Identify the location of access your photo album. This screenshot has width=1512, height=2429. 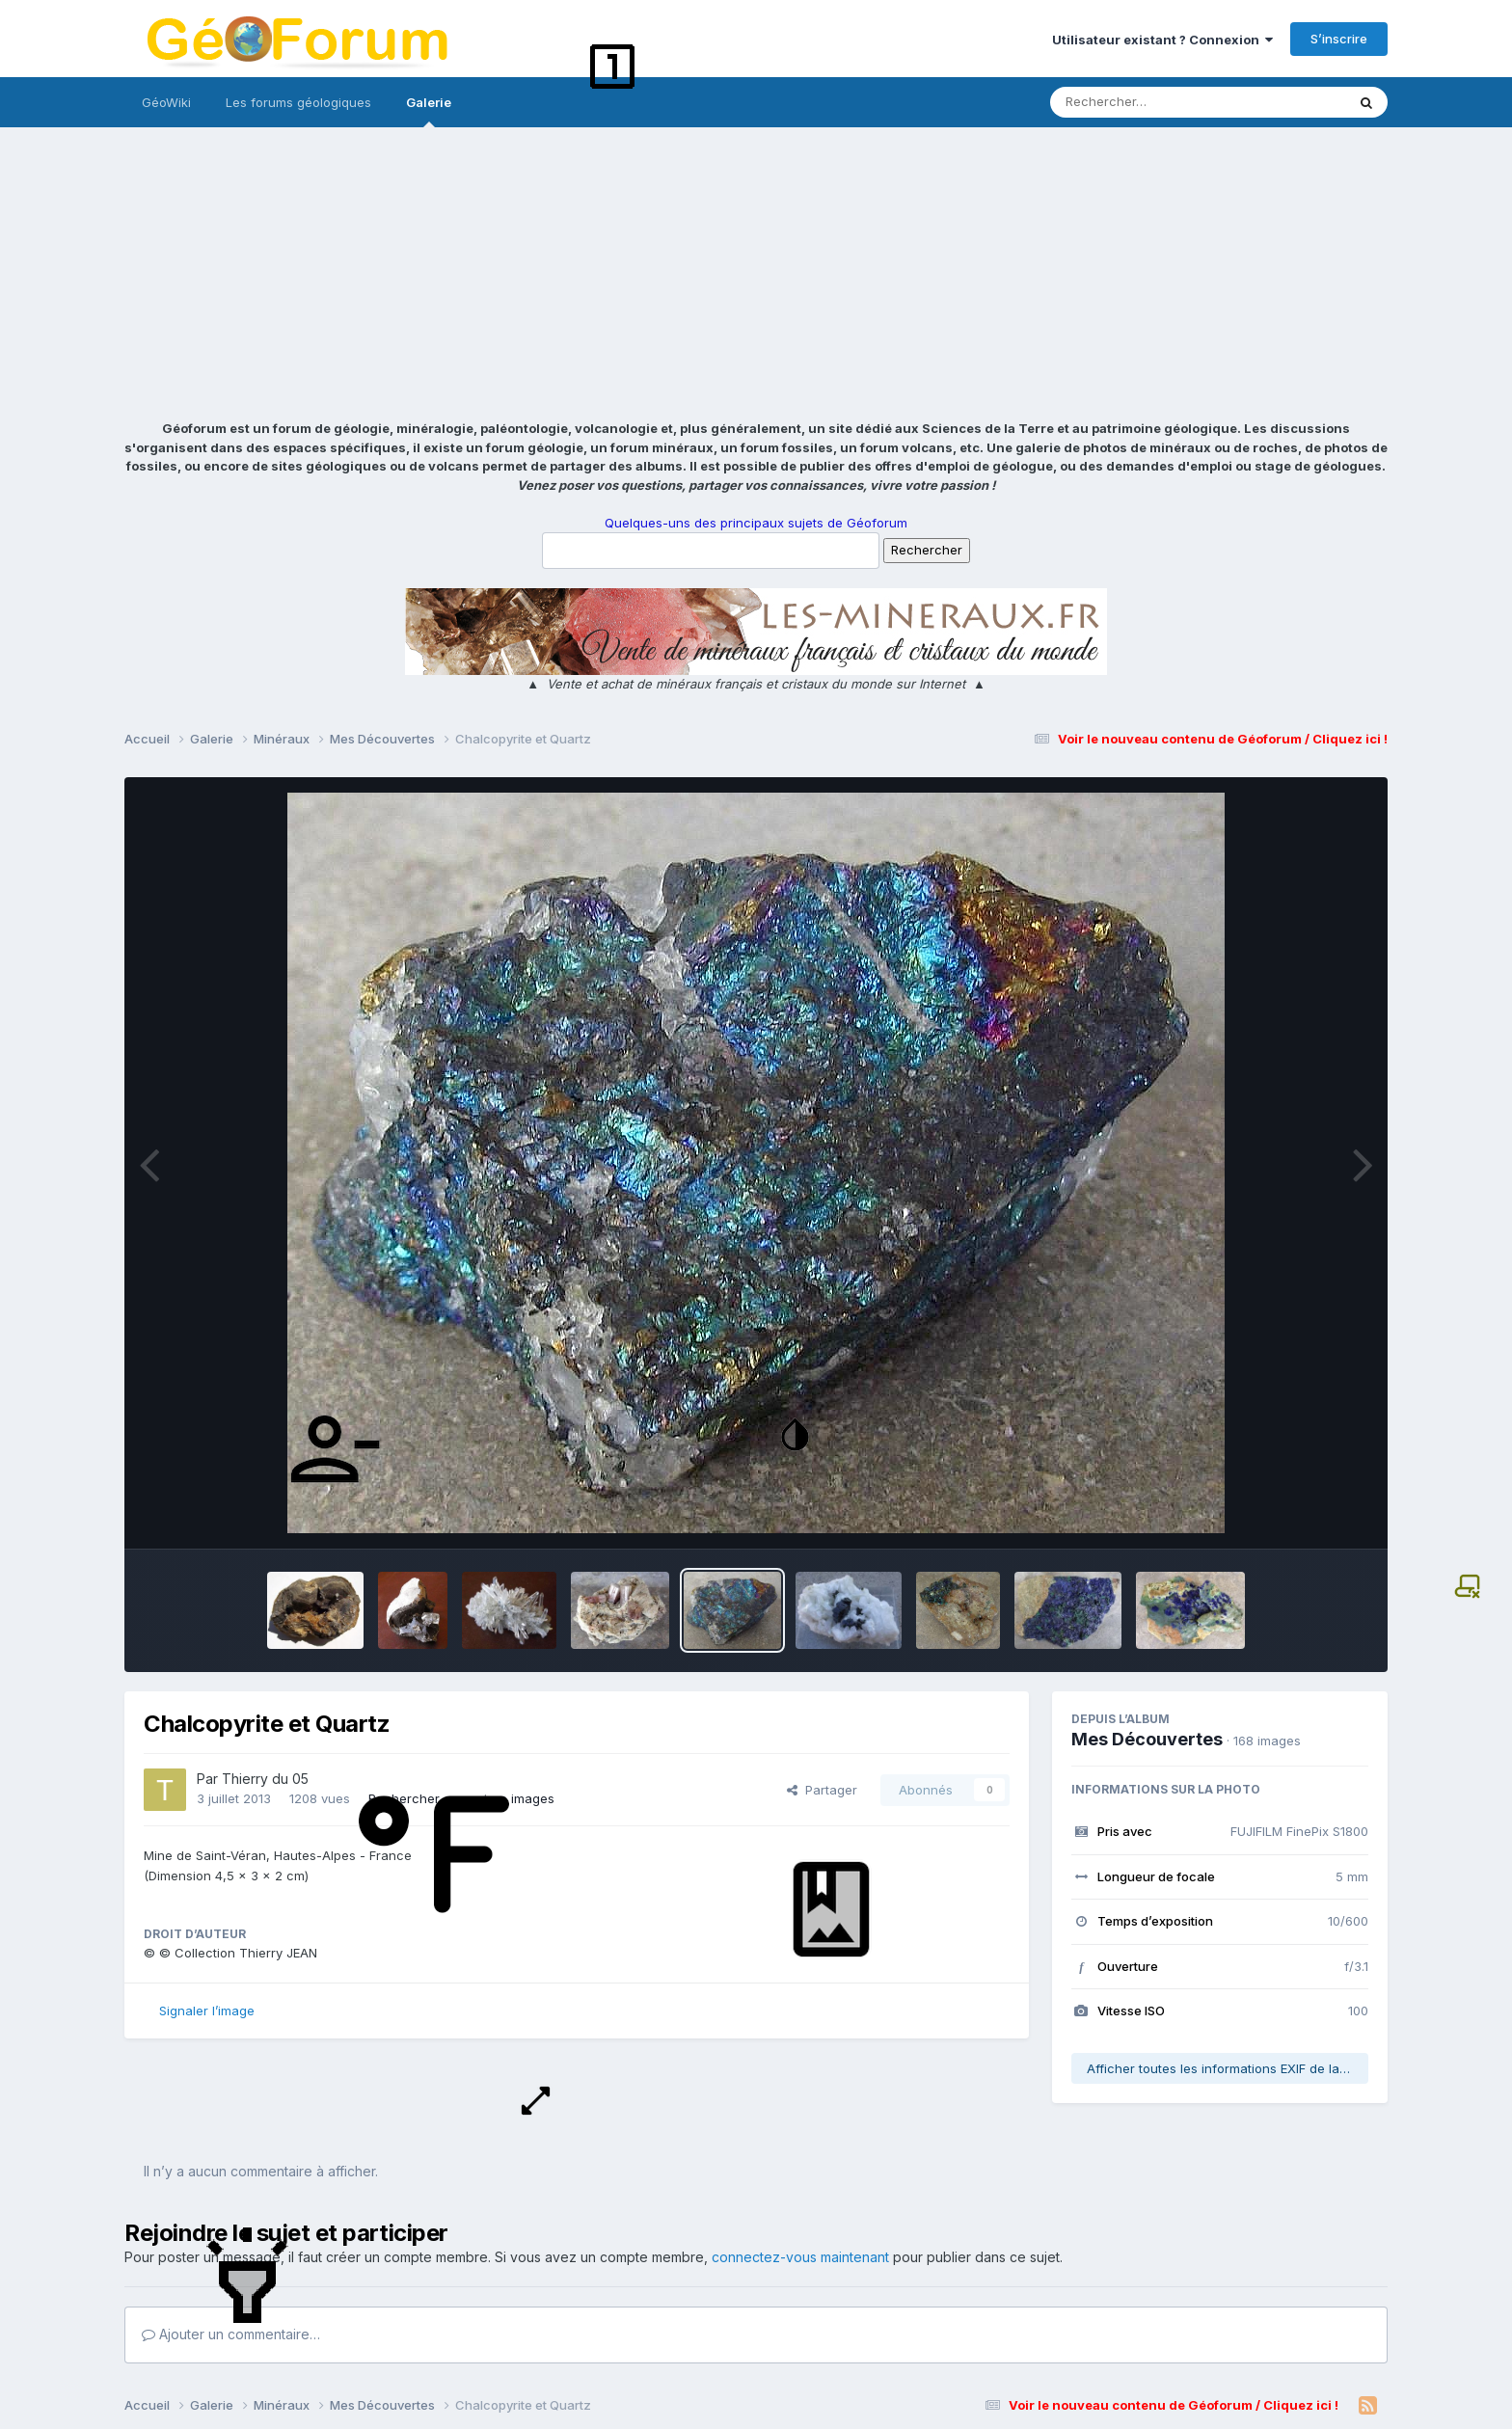
(831, 1909).